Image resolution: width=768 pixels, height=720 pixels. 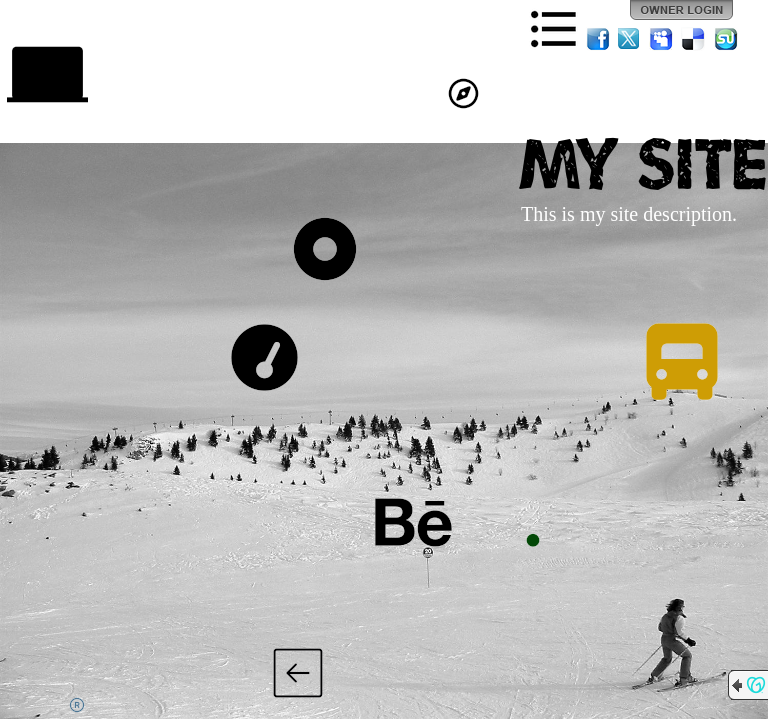 I want to click on access navigation or directions, so click(x=463, y=93).